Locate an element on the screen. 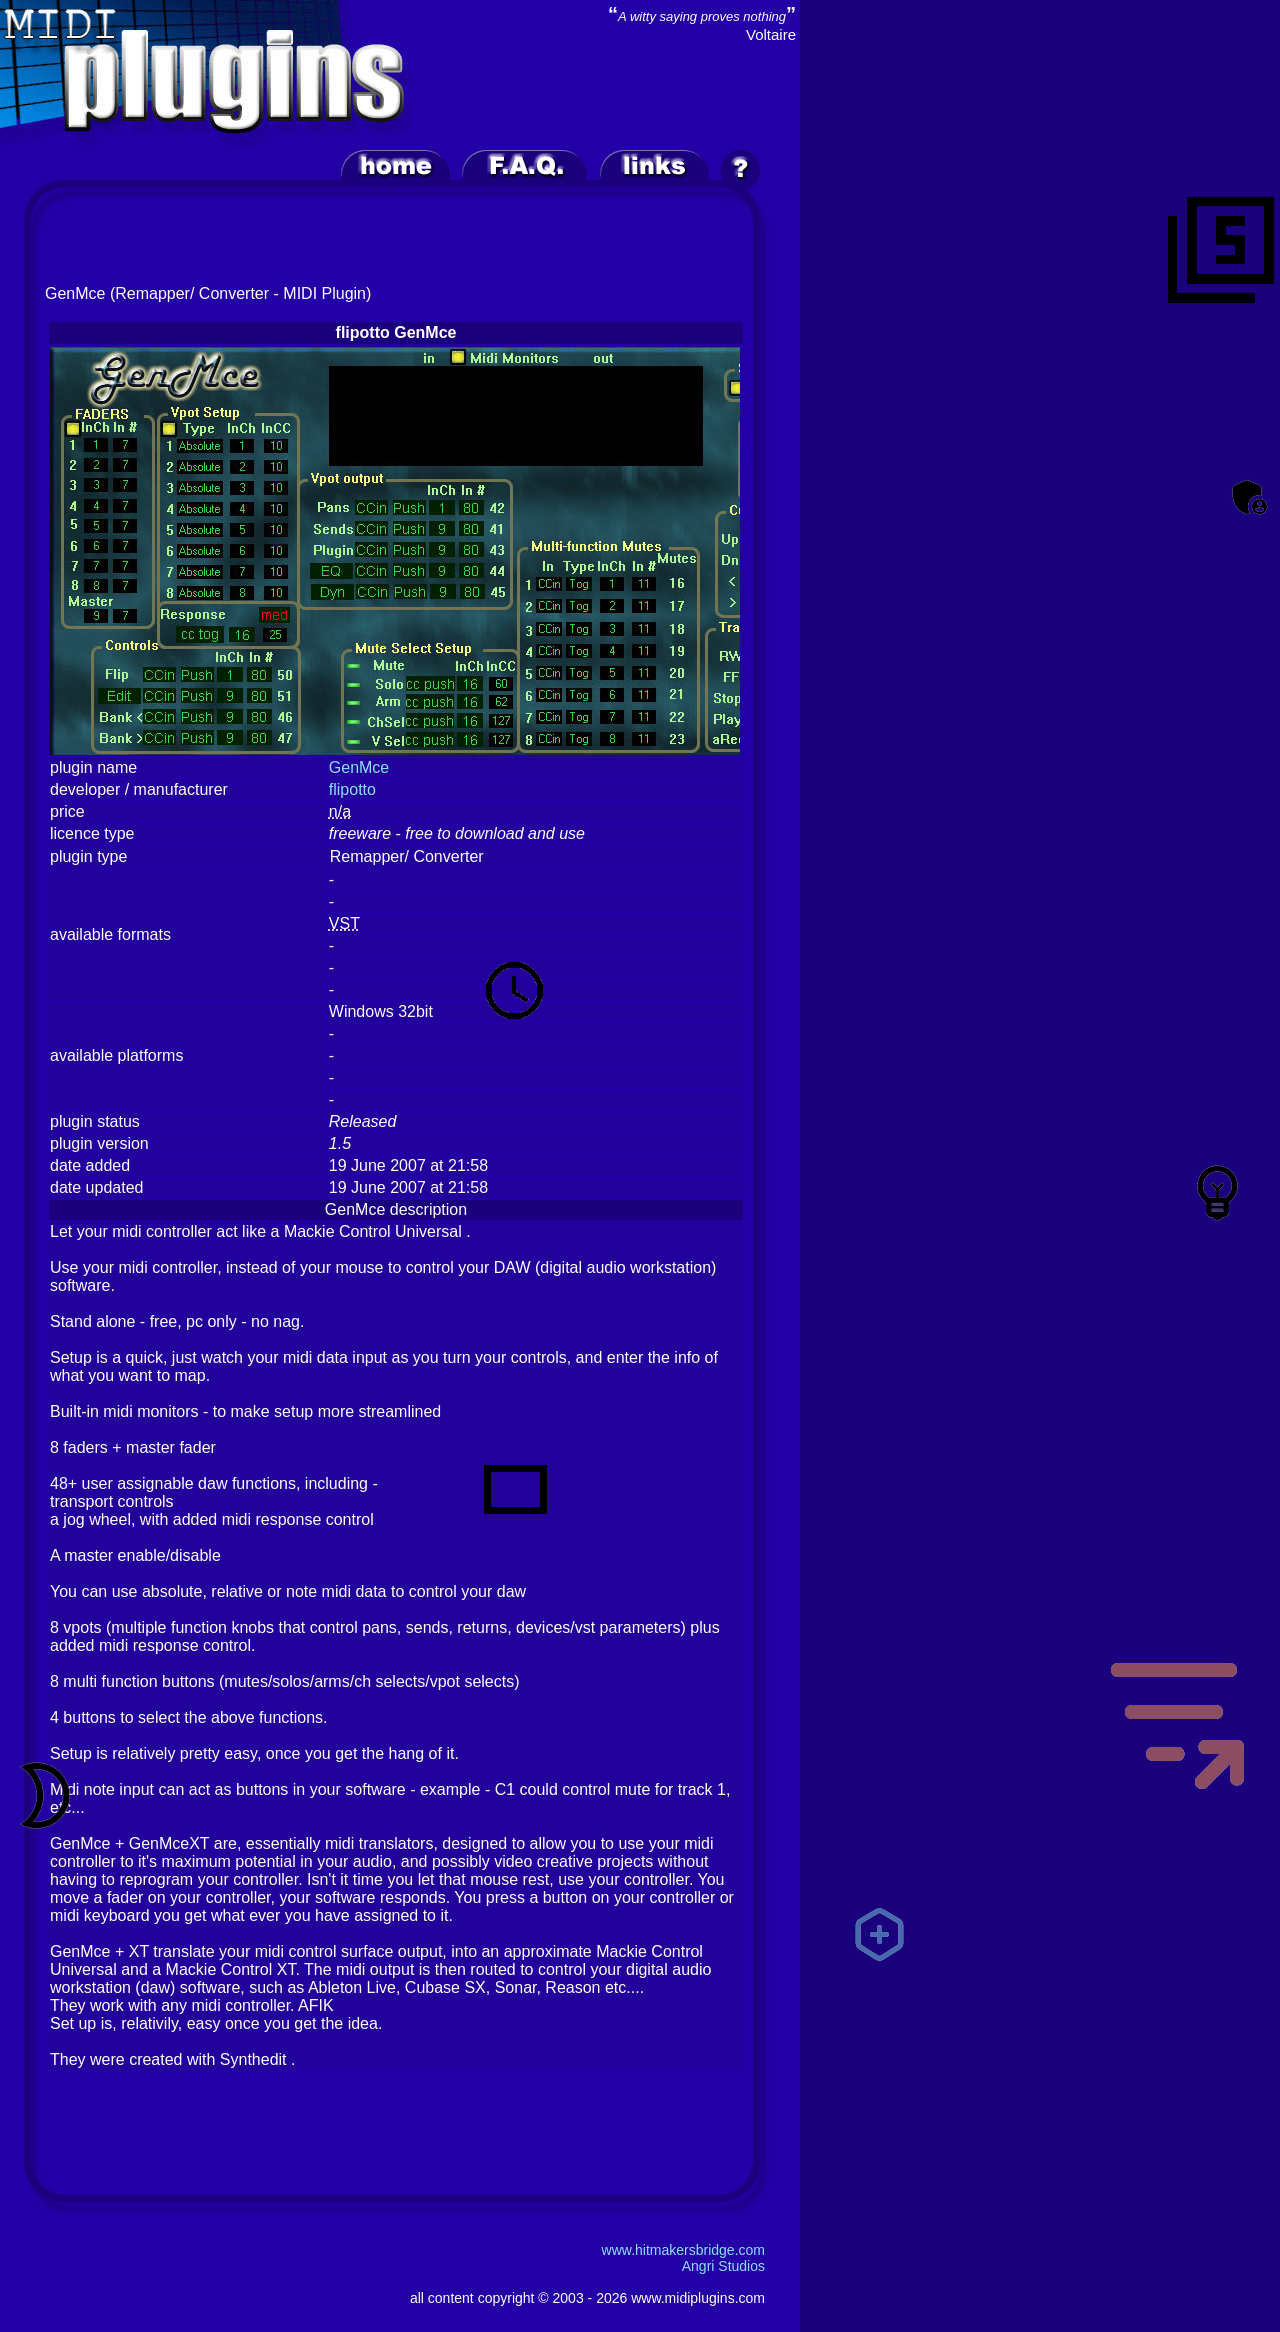 Image resolution: width=1280 pixels, height=2332 pixels. toggle dark mode or night theme is located at coordinates (43, 1795).